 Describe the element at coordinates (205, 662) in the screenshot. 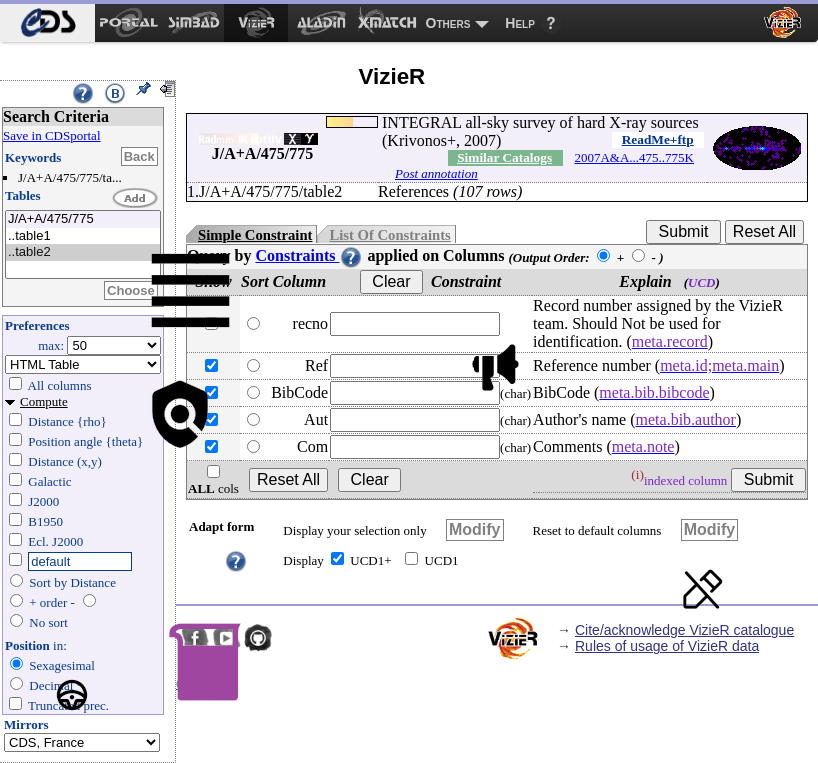

I see `access experimental or beta features` at that location.